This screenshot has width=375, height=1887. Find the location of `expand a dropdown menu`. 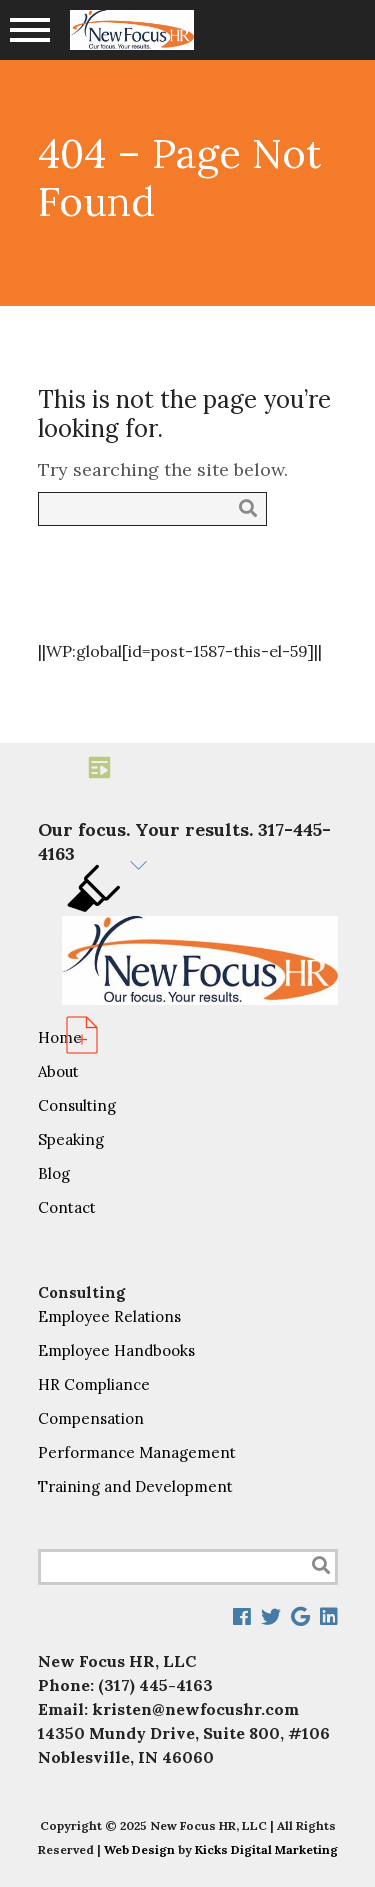

expand a dropdown menu is located at coordinates (138, 864).